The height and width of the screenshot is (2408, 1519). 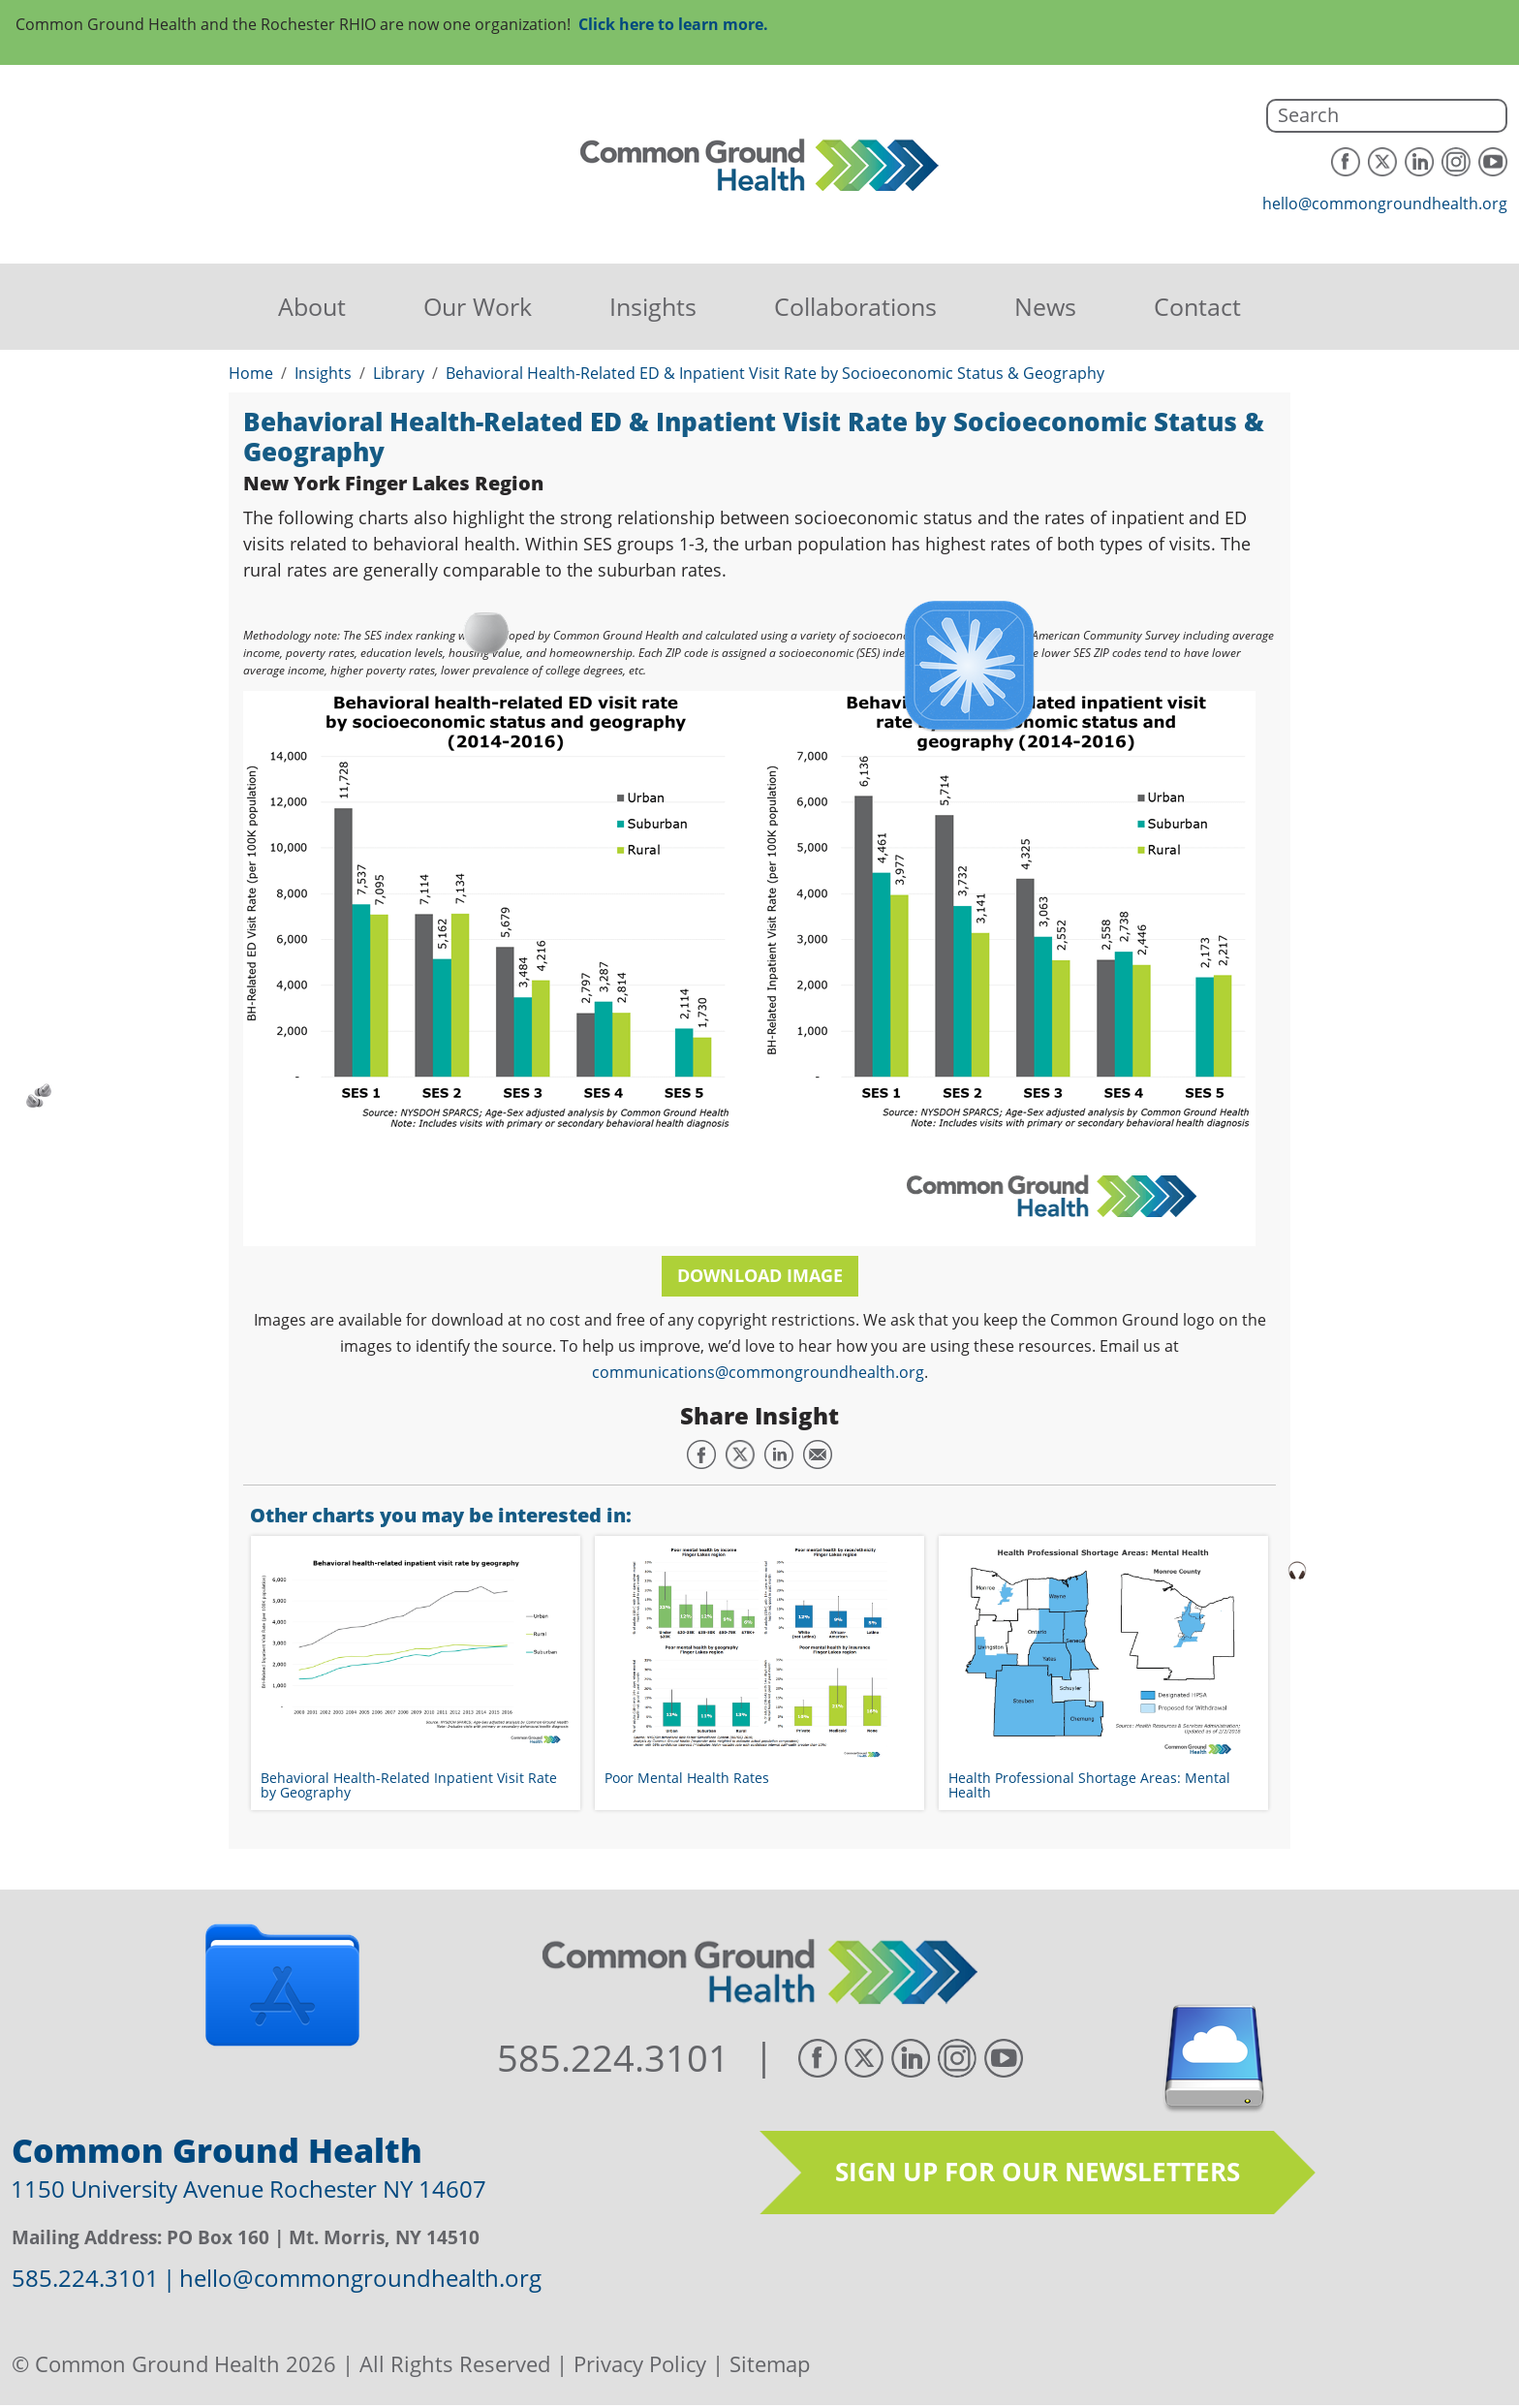 I want to click on open templates folder, so click(x=282, y=1985).